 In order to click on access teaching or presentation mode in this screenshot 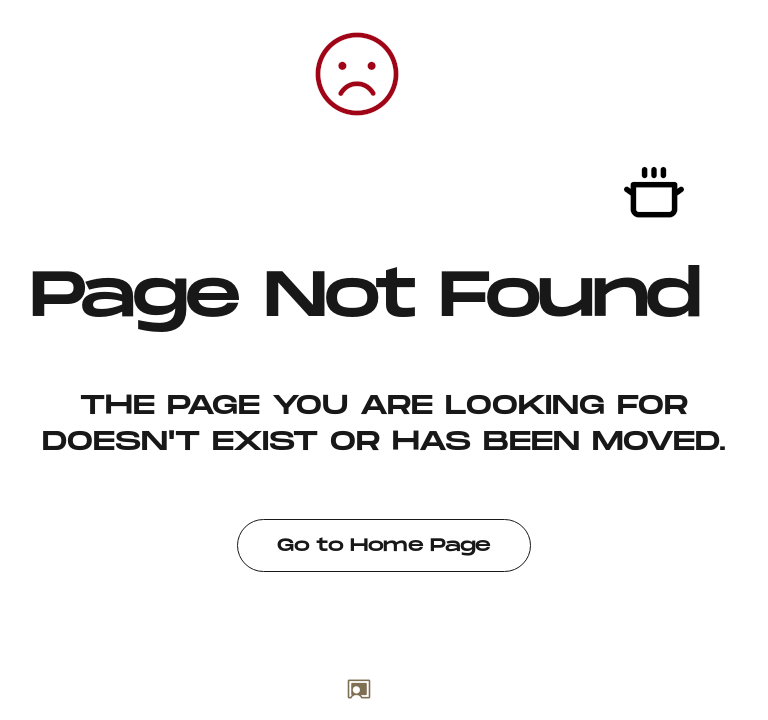, I will do `click(359, 689)`.